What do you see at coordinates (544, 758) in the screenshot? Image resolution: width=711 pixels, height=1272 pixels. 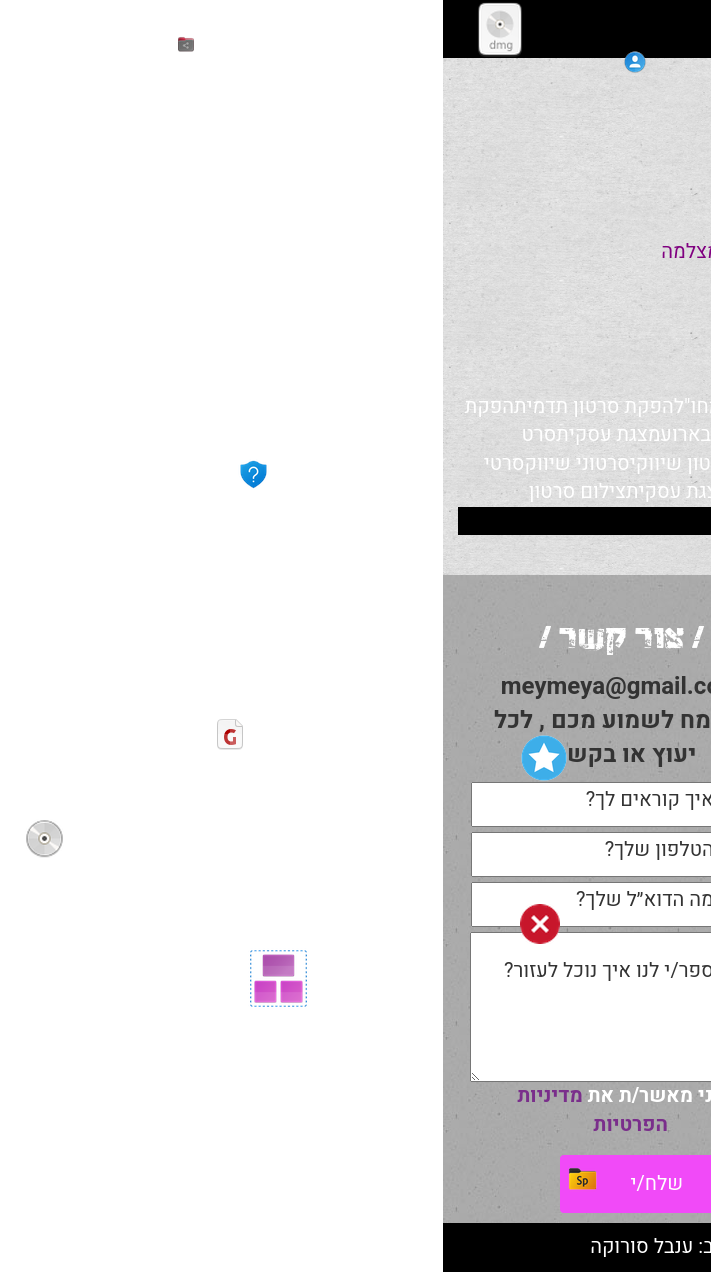 I see `indicates a favorited or starred item` at bounding box center [544, 758].